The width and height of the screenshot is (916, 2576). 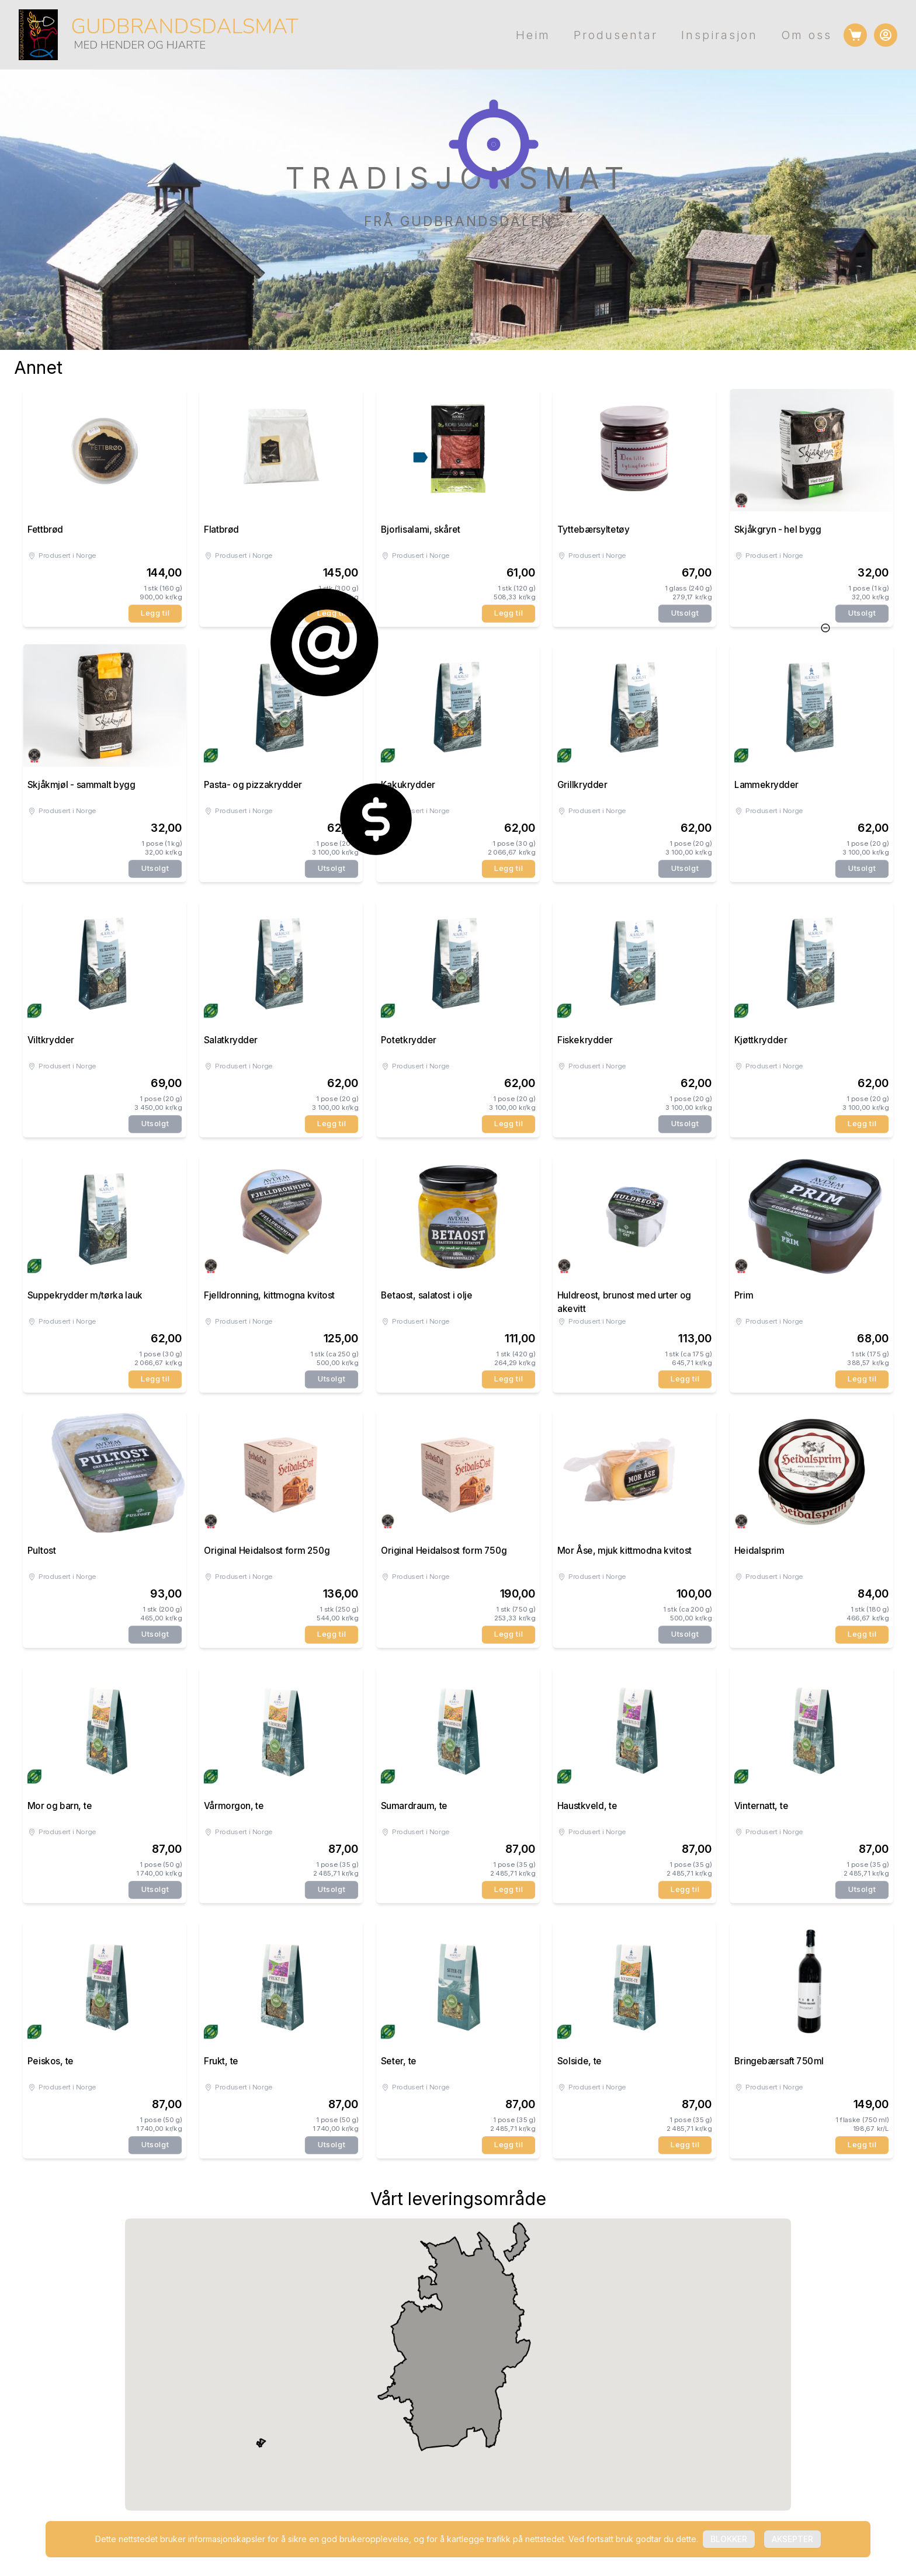 I want to click on view account balance or financial summary, so click(x=376, y=819).